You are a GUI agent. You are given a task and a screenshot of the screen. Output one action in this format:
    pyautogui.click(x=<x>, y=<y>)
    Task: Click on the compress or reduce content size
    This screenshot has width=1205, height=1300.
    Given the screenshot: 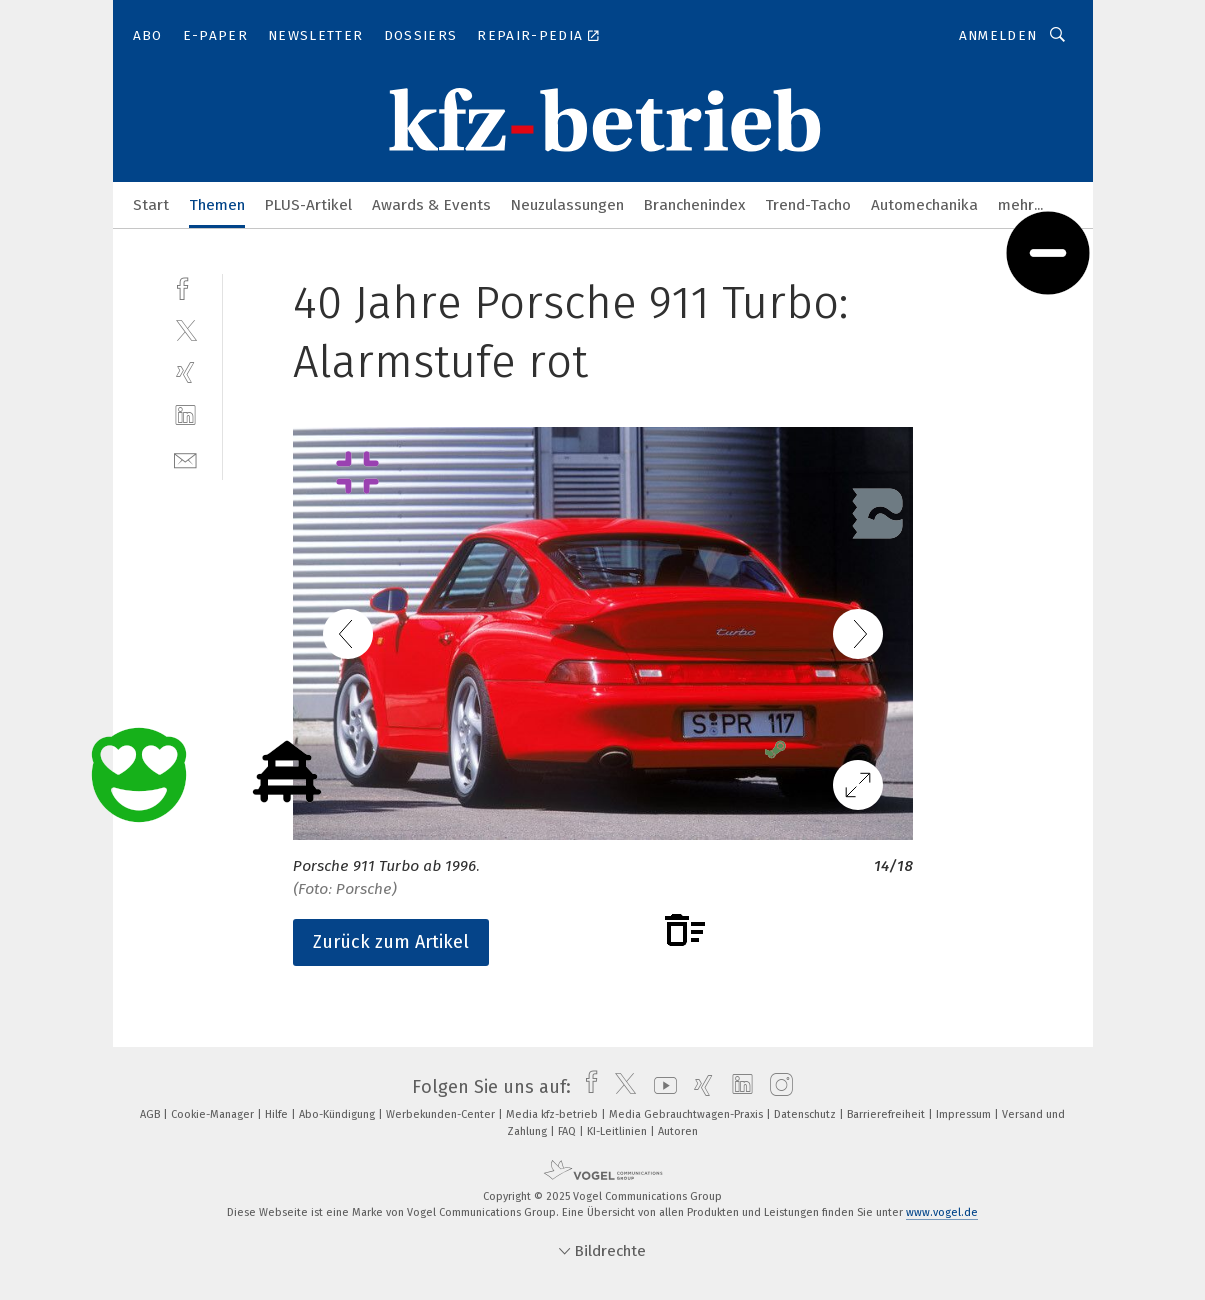 What is the action you would take?
    pyautogui.click(x=357, y=472)
    